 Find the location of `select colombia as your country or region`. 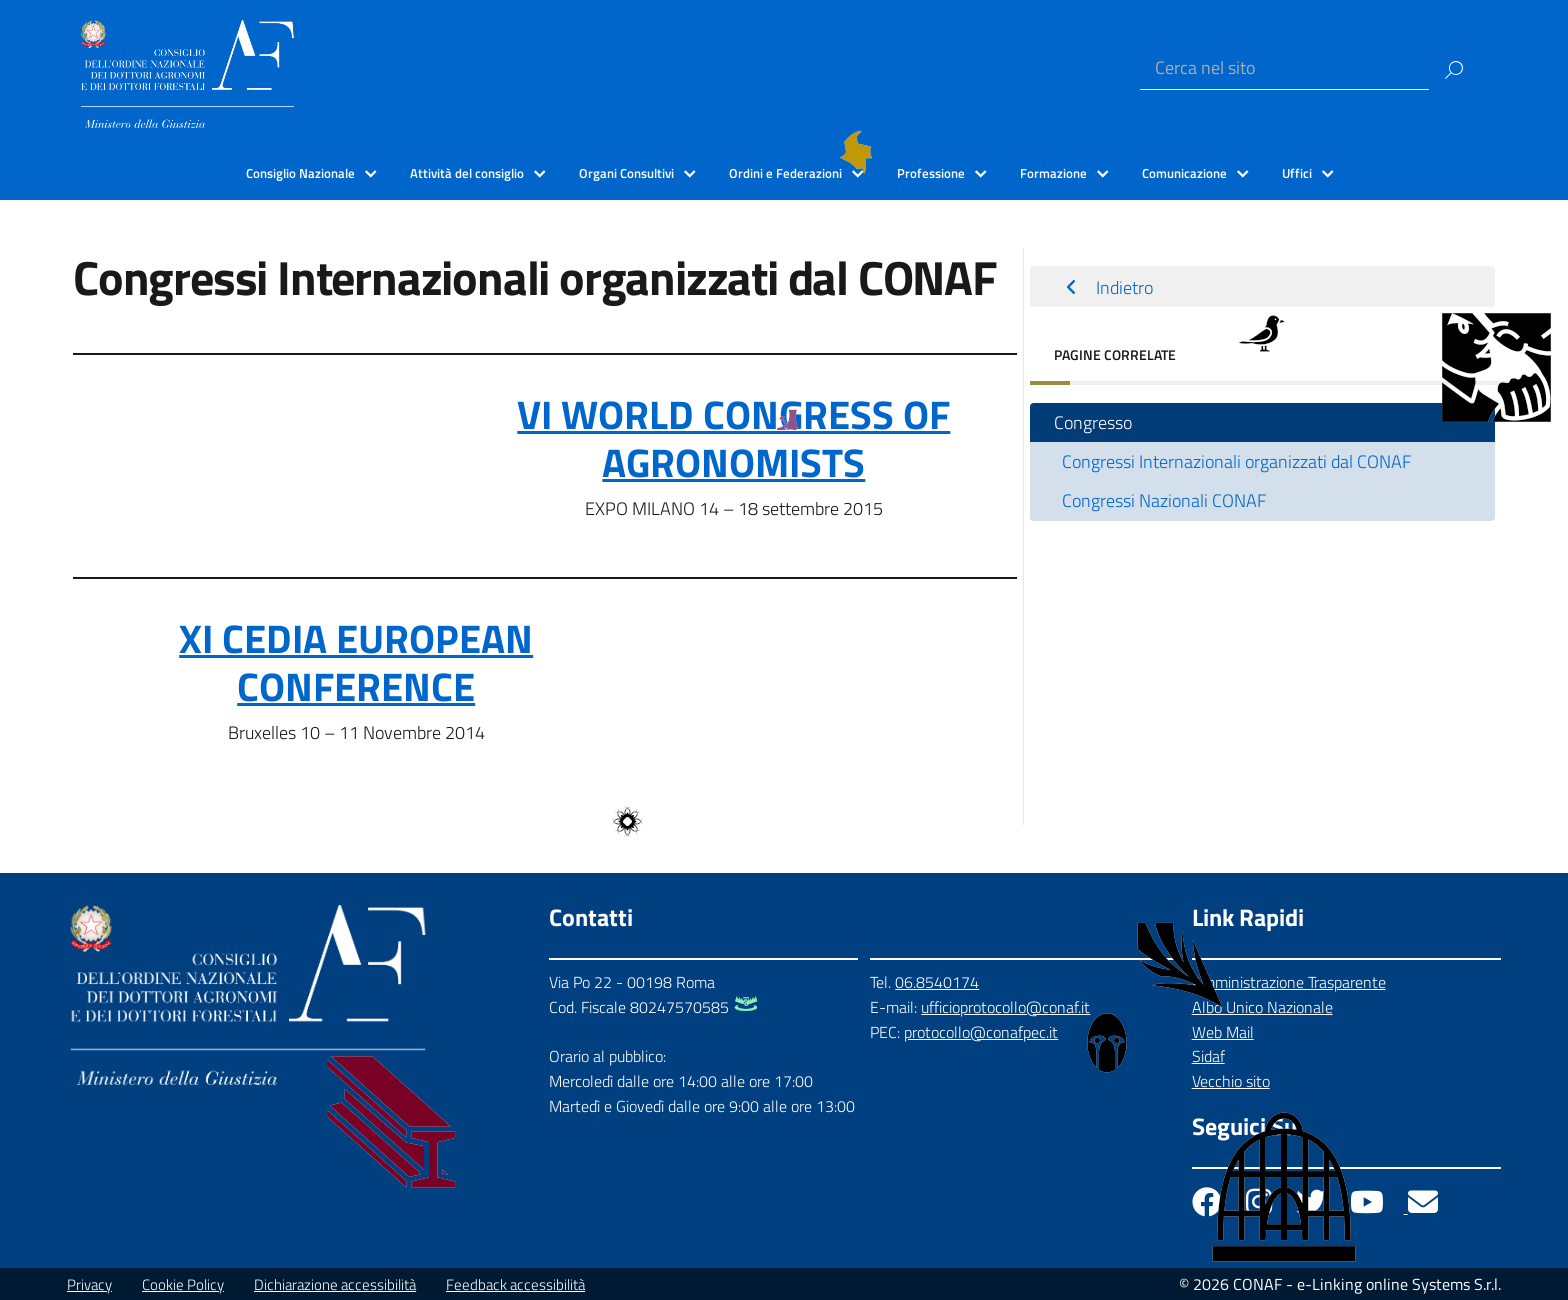

select colombia as your country or region is located at coordinates (856, 152).